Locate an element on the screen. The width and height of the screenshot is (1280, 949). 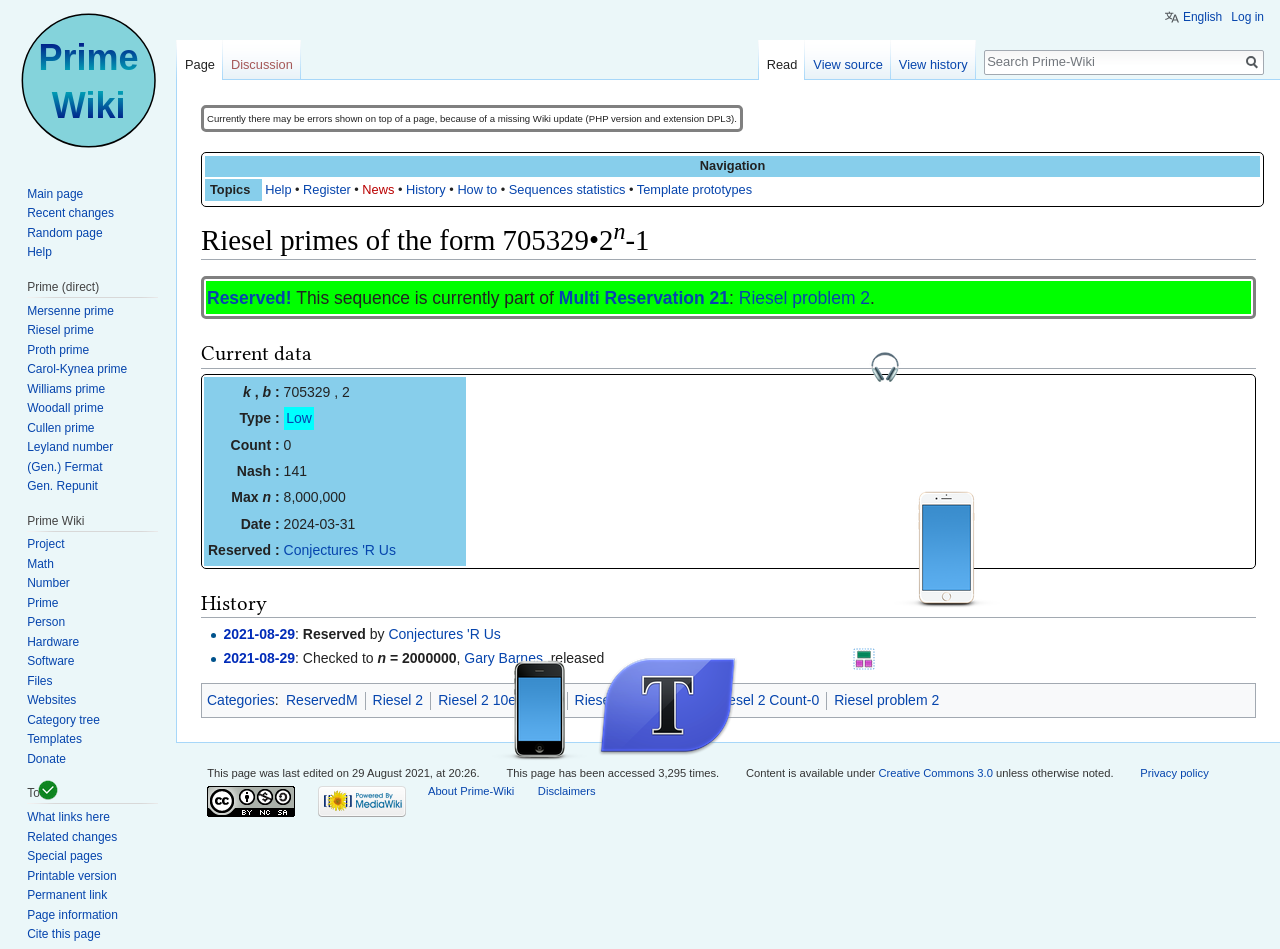
bluetooth headphones connected is located at coordinates (885, 367).